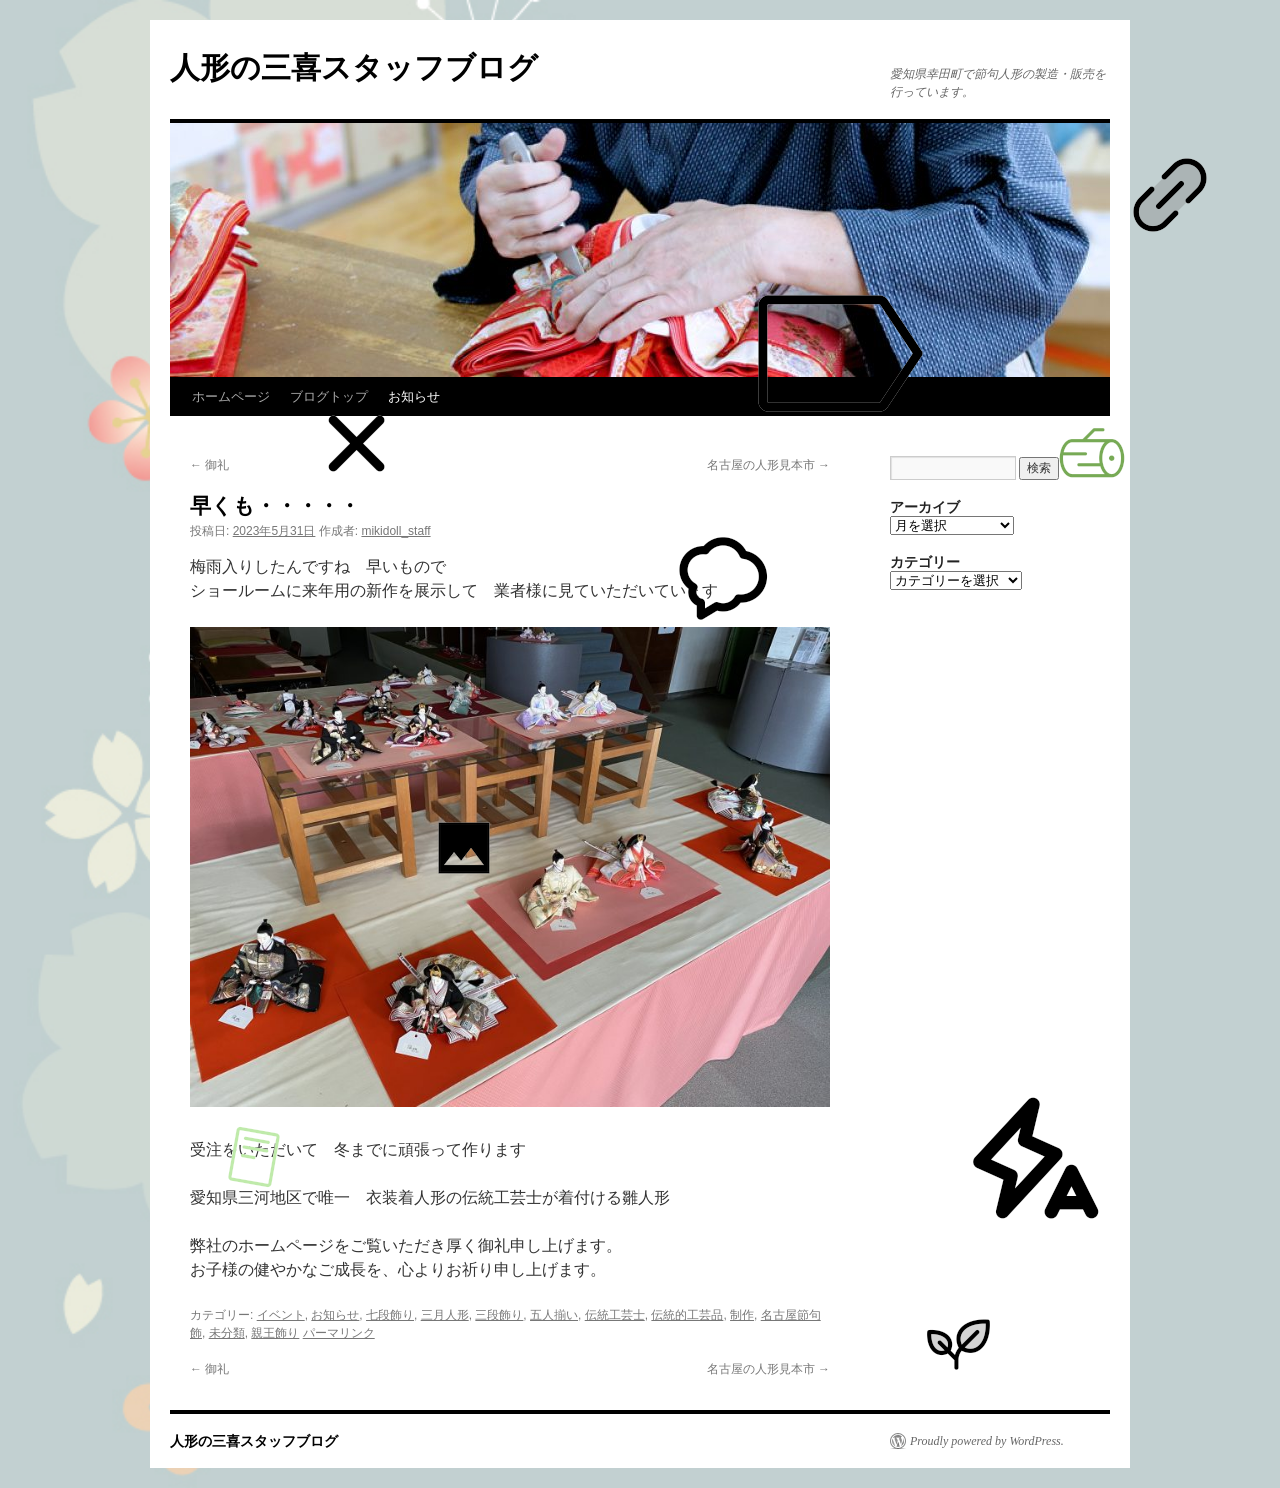 This screenshot has height=1488, width=1280. What do you see at coordinates (834, 353) in the screenshot?
I see `add a tag or label to an item` at bounding box center [834, 353].